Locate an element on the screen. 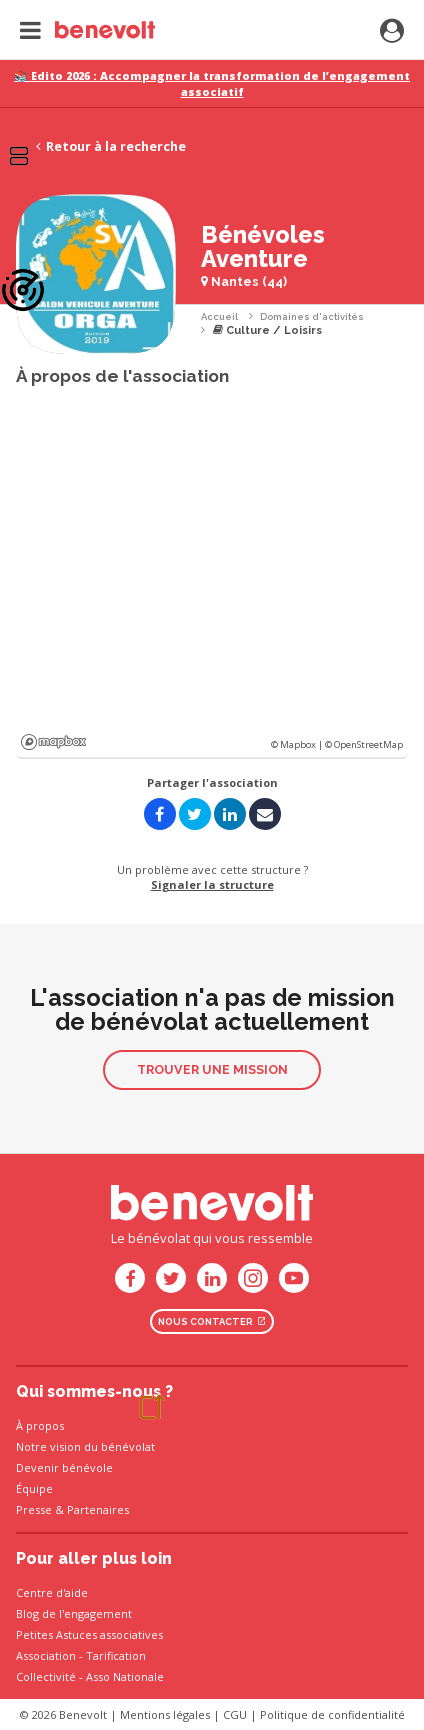 The height and width of the screenshot is (1730, 424). access server settings or management is located at coordinates (19, 156).